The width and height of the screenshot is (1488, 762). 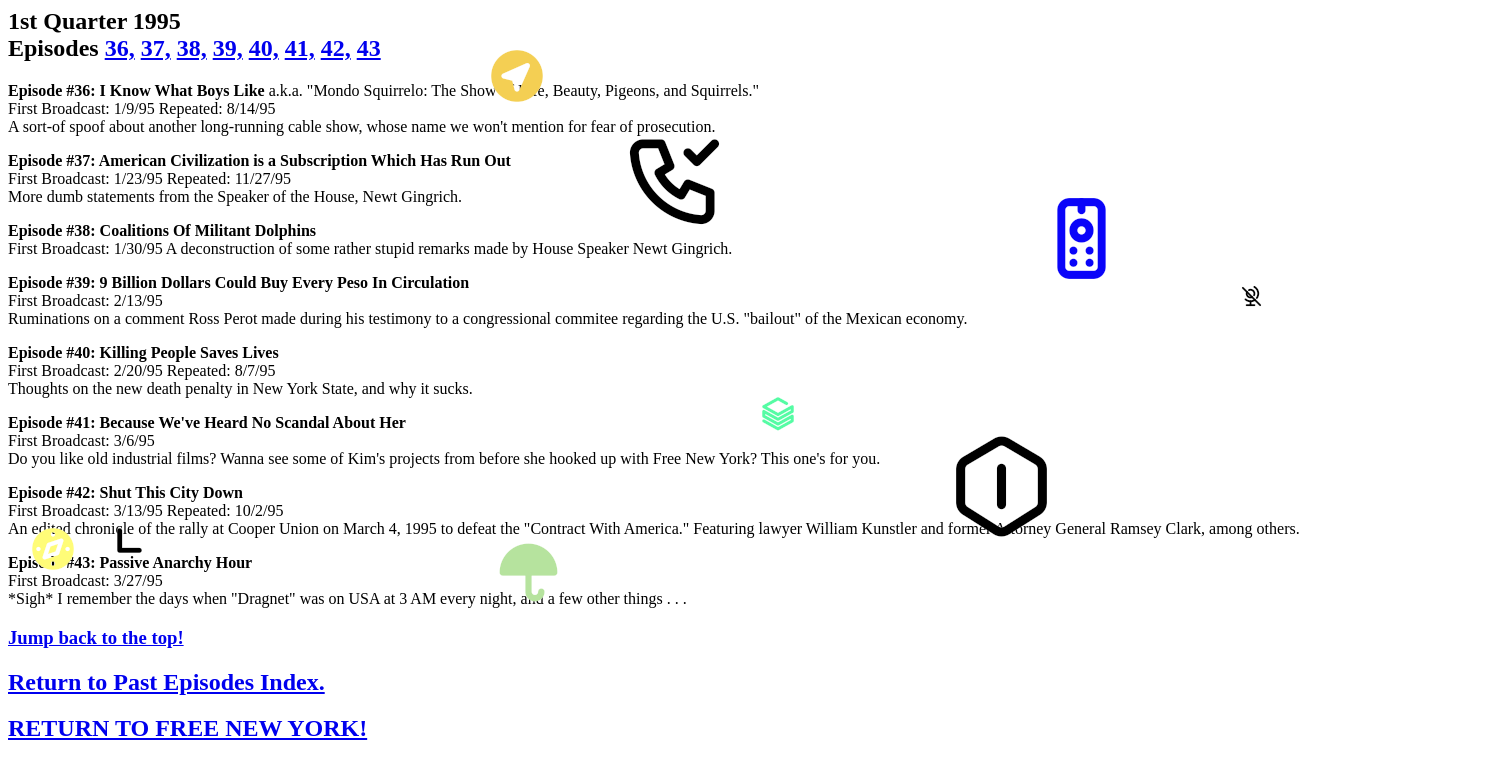 What do you see at coordinates (517, 76) in the screenshot?
I see `access location services` at bounding box center [517, 76].